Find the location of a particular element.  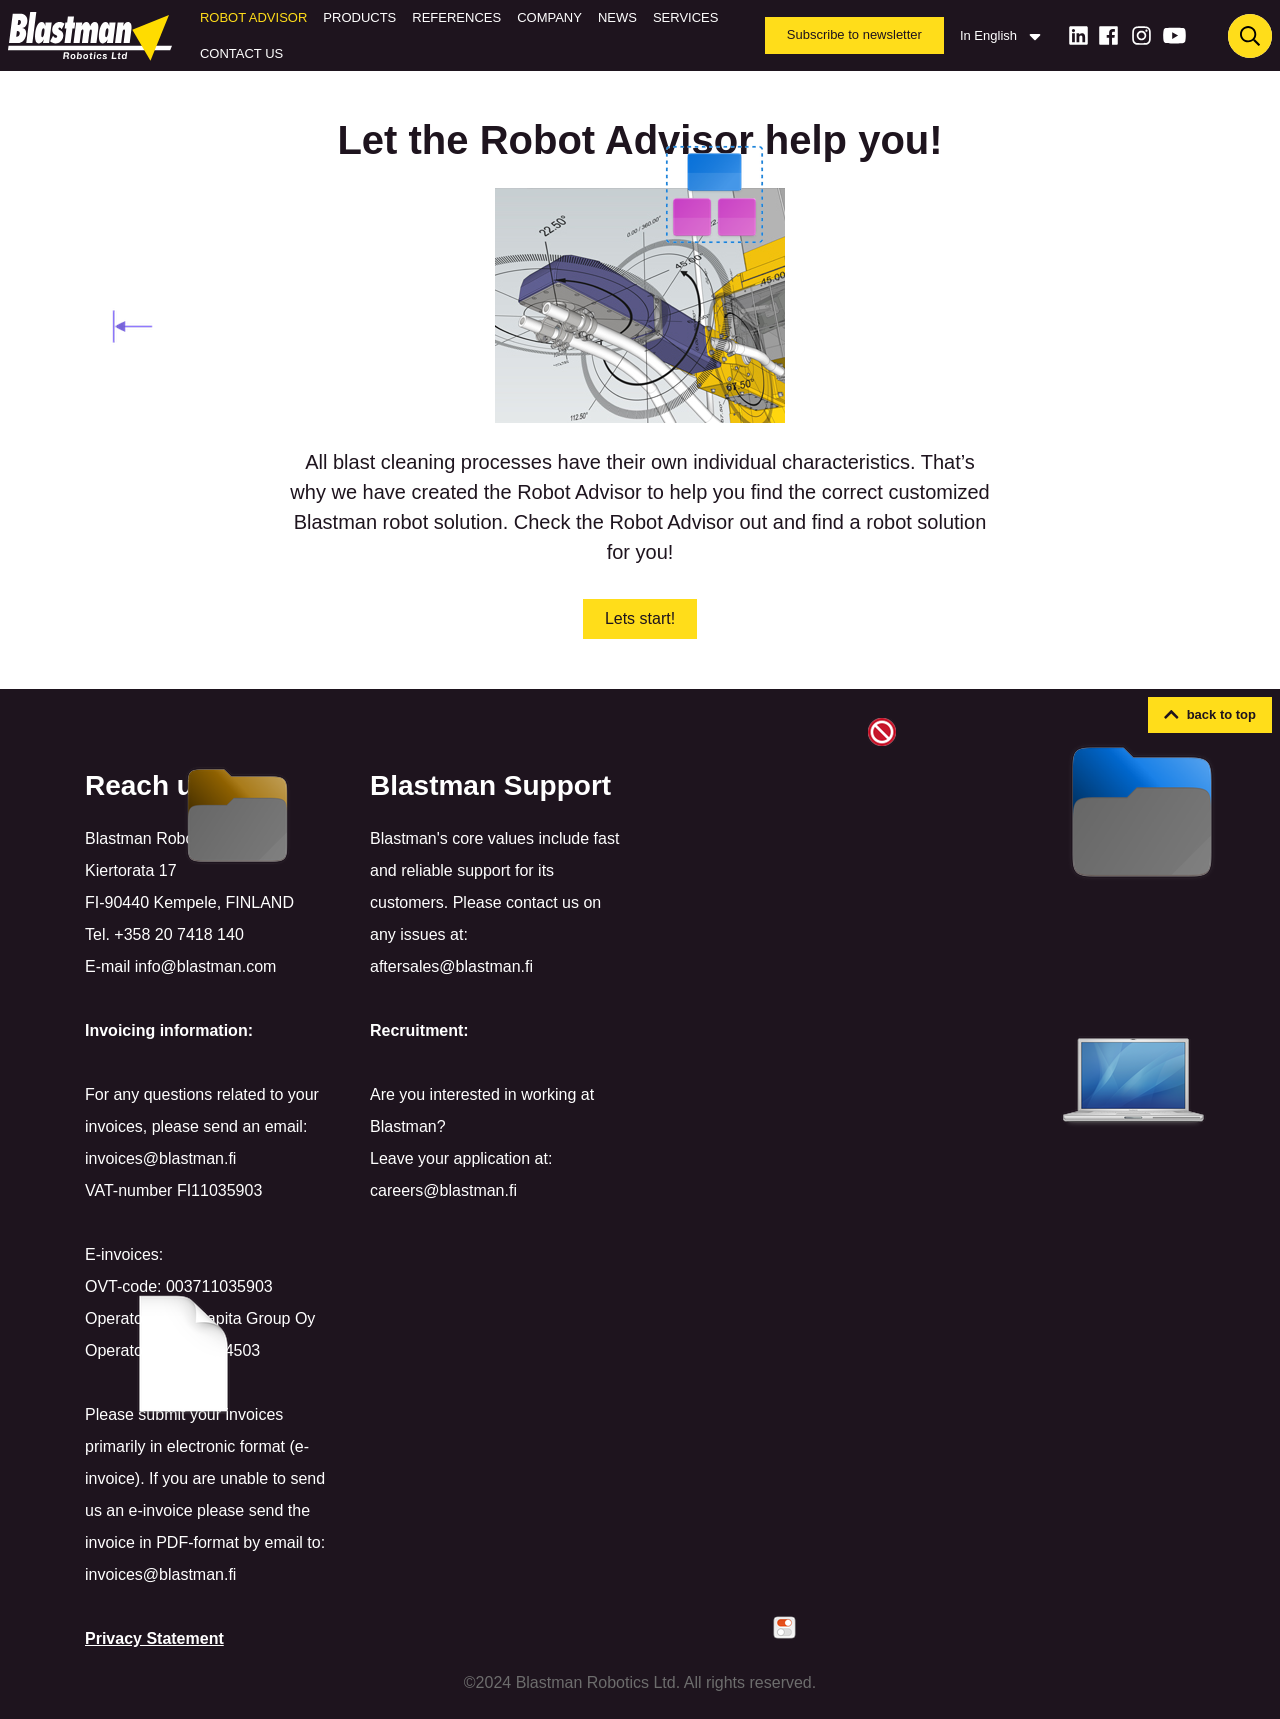

a generic file or document is located at coordinates (183, 1356).